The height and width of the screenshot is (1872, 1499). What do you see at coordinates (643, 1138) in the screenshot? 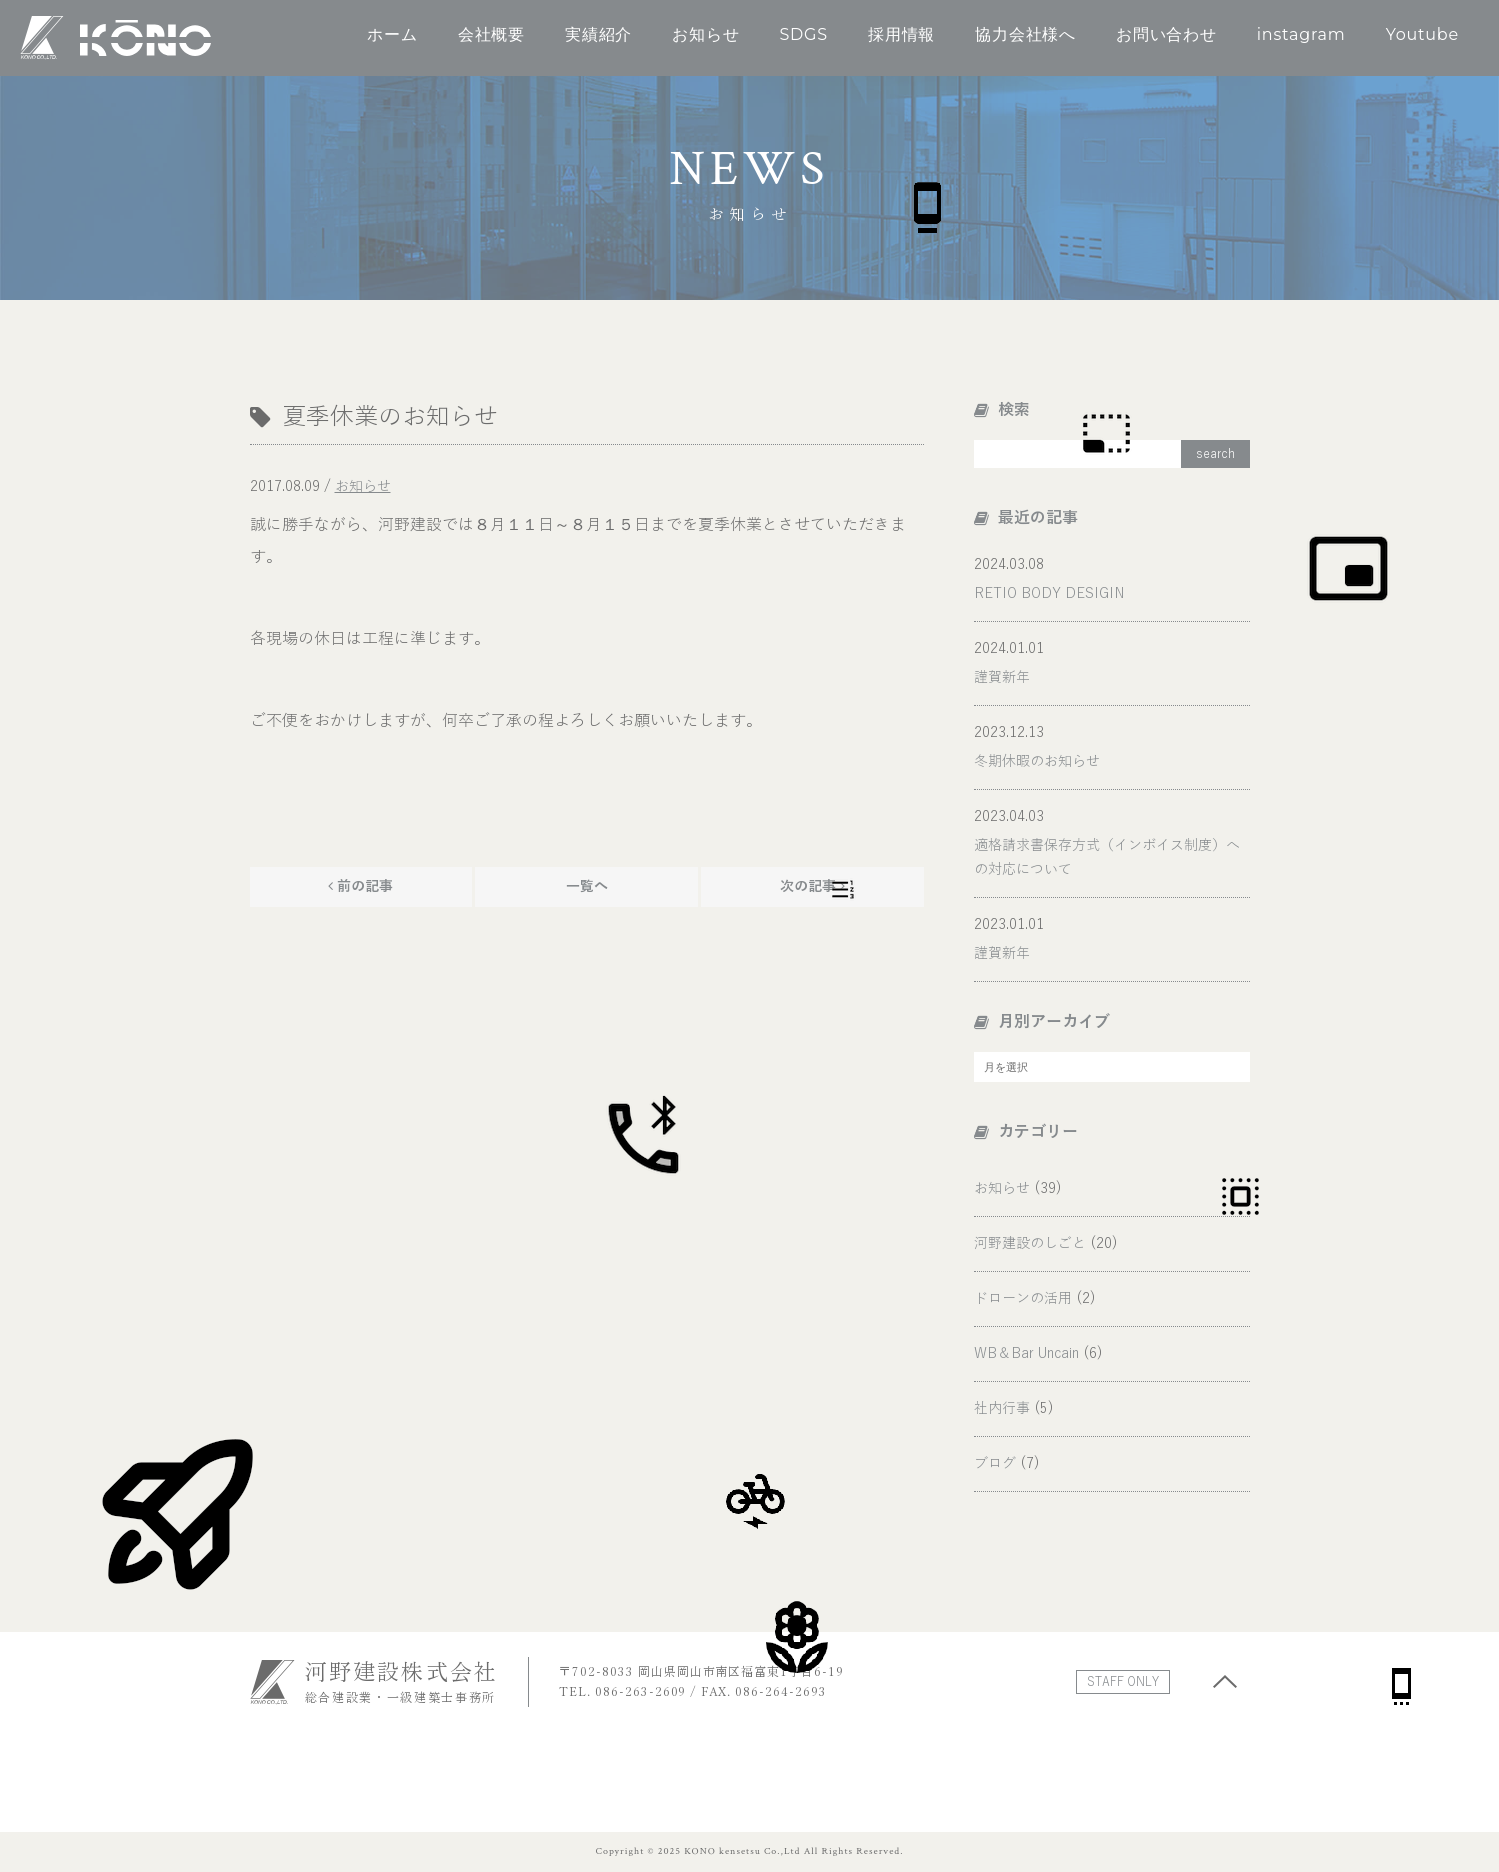
I see `phone call connected via bluetooth speaker` at bounding box center [643, 1138].